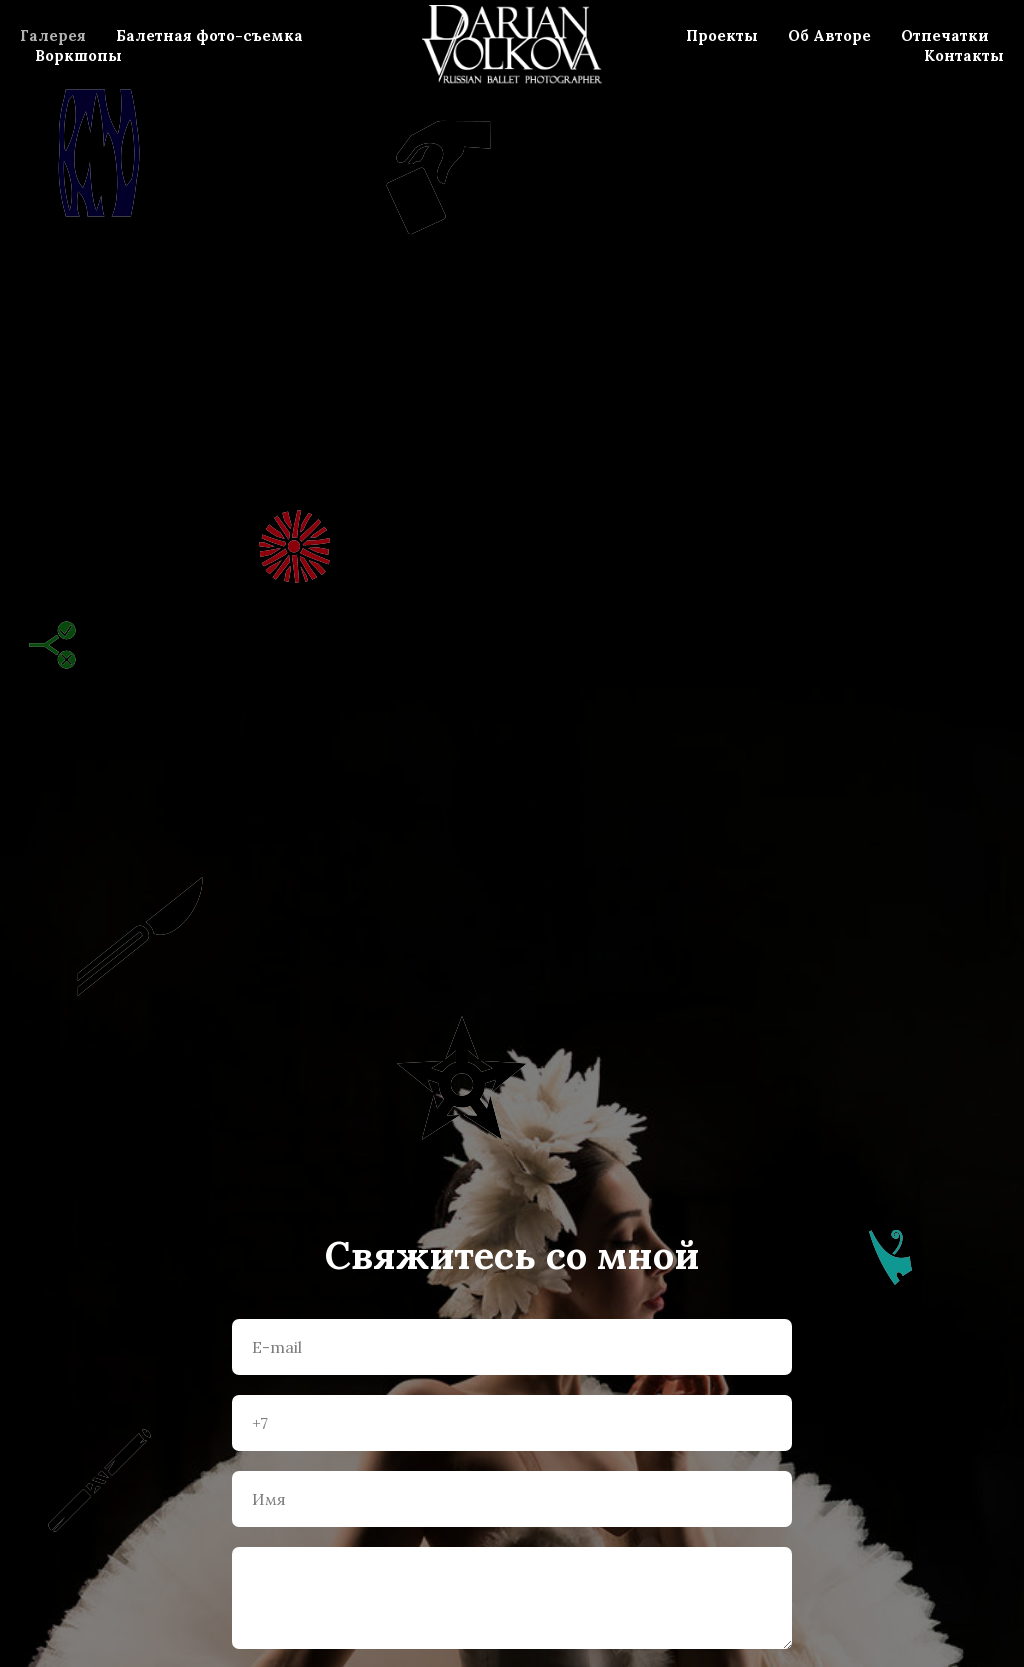  I want to click on dandelion flower icon for nature or garden-themed game elements, so click(294, 546).